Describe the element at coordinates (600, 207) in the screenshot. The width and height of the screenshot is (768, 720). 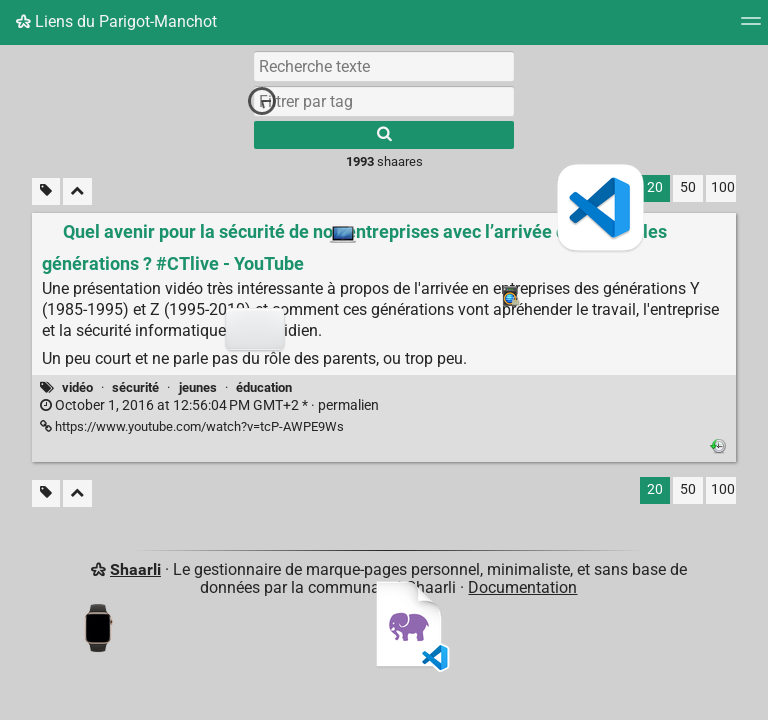
I see `open Visual Studio Code` at that location.